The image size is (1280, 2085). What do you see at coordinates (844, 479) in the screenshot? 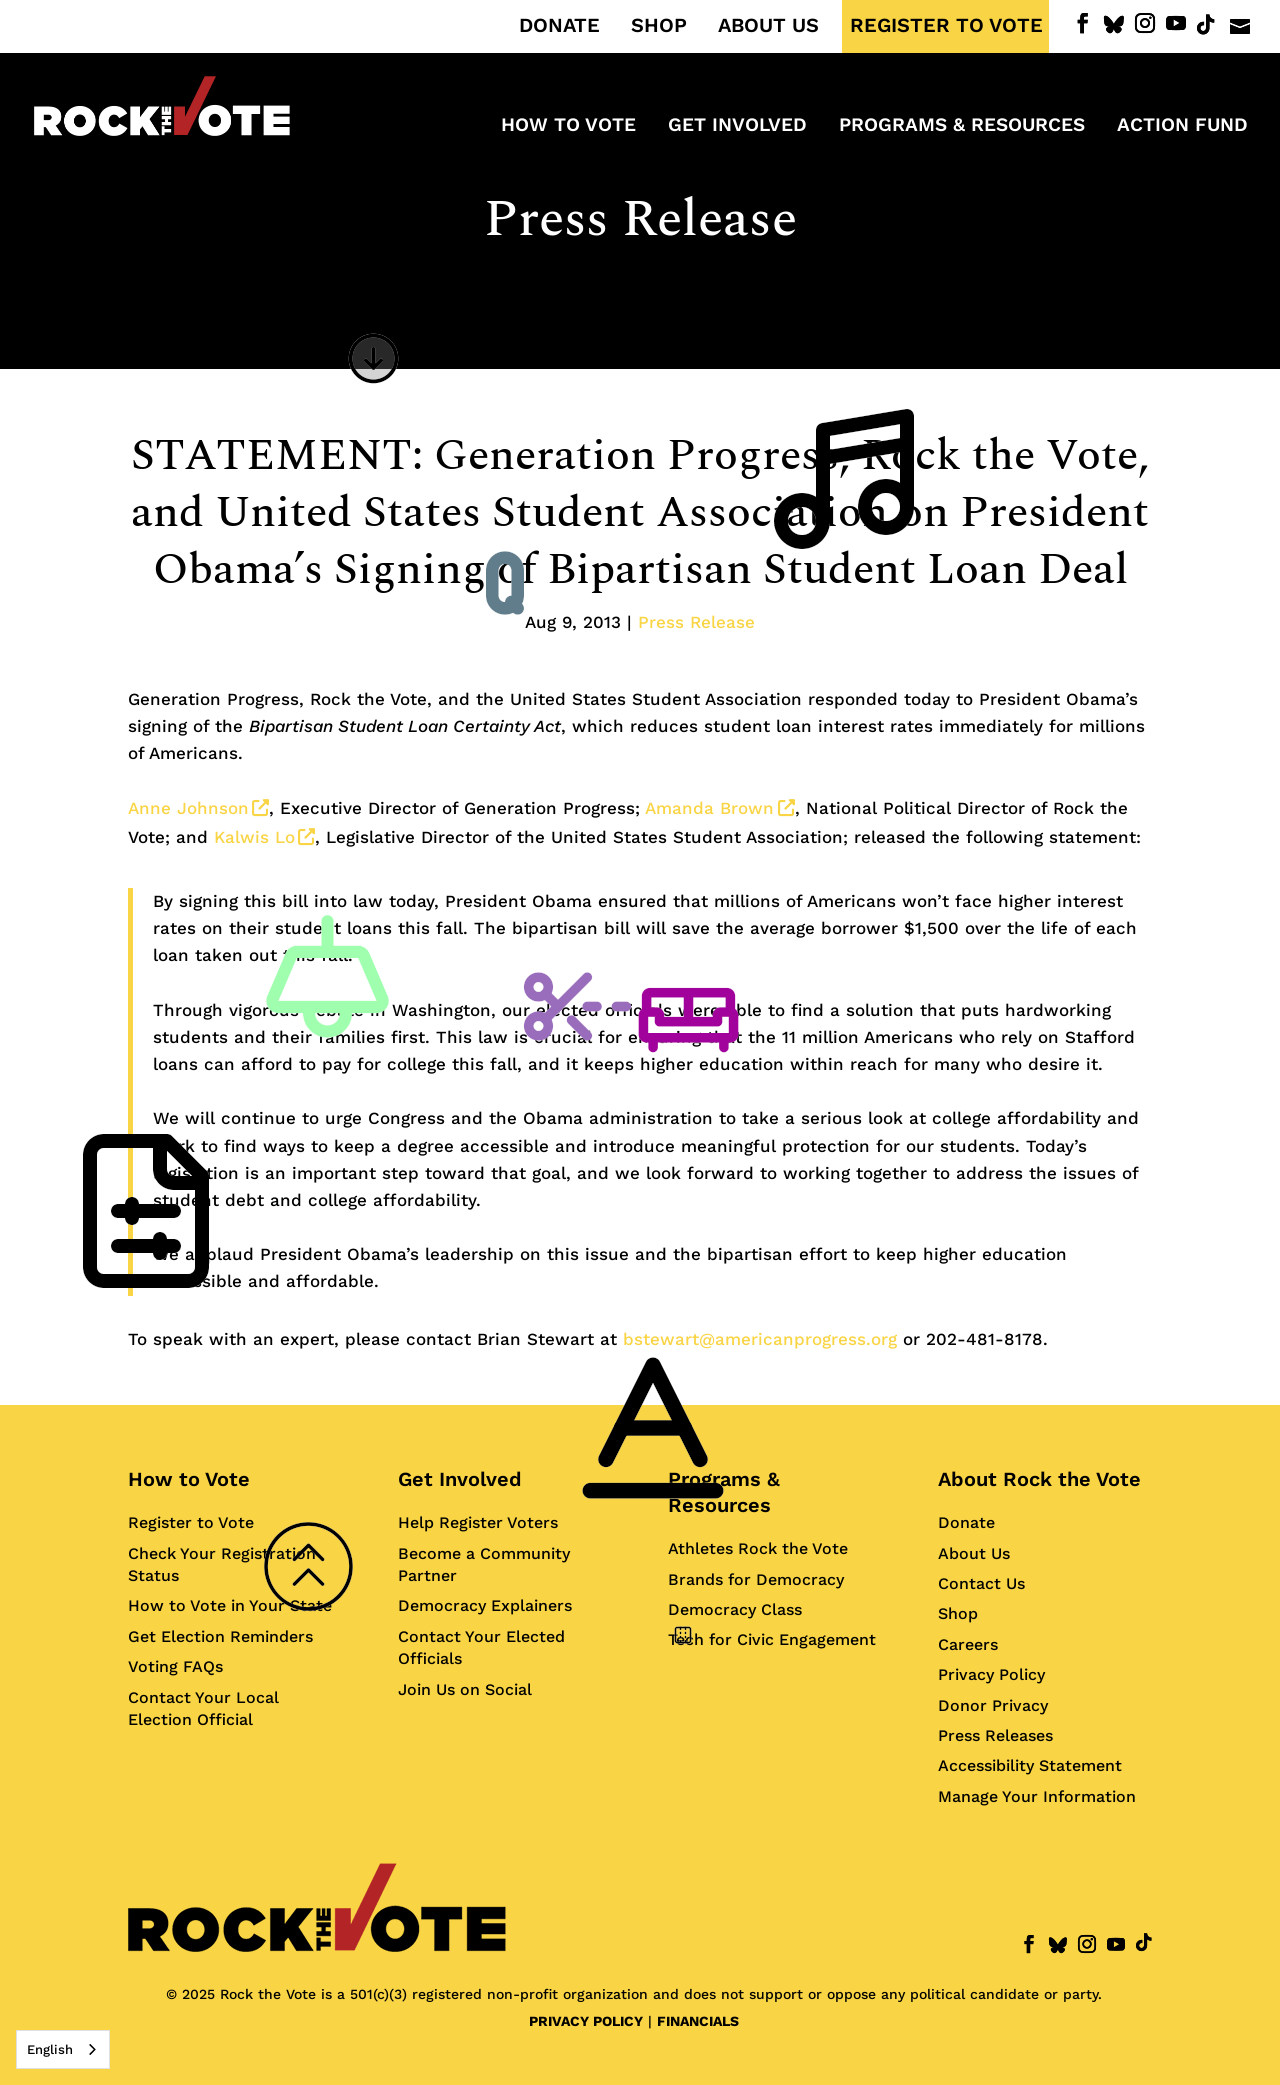
I see `access music library or audio files` at bounding box center [844, 479].